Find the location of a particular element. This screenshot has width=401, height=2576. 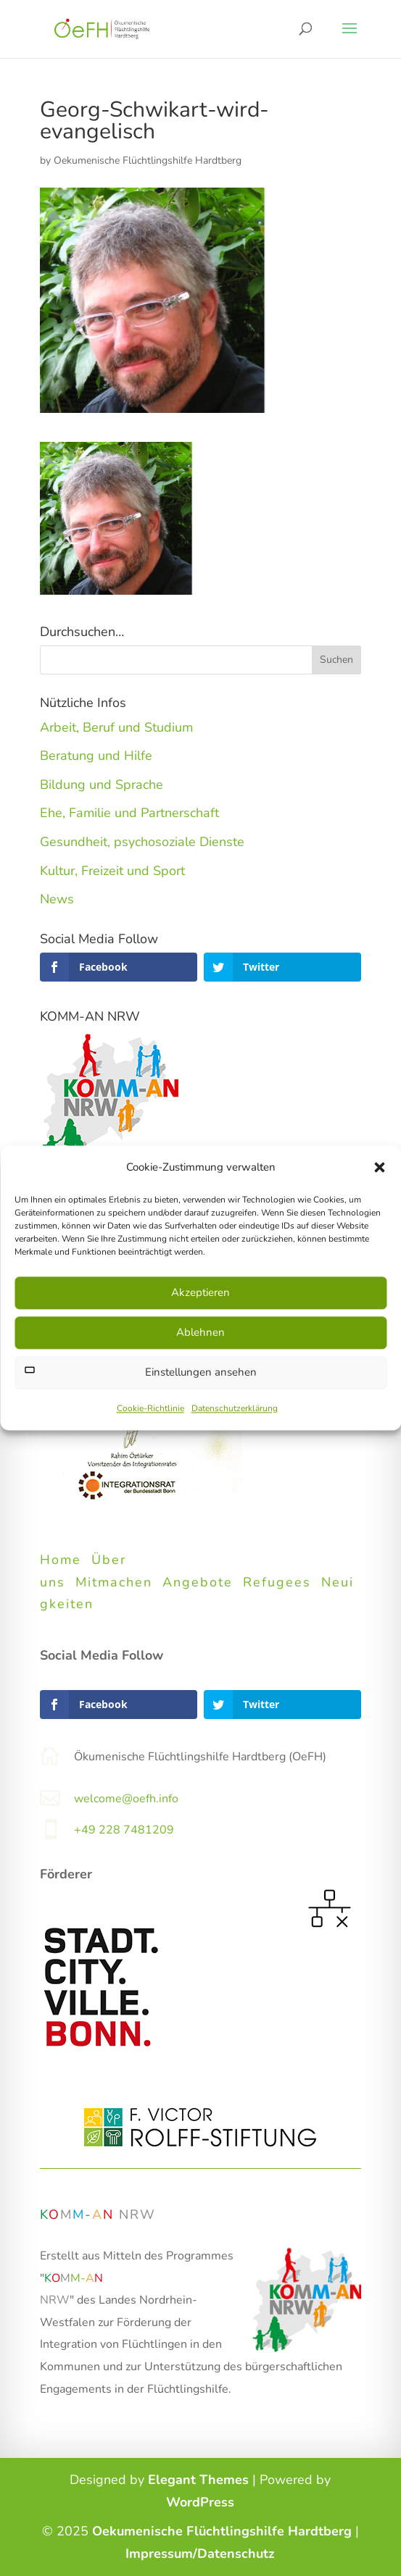

network connection failed or unavailable is located at coordinates (329, 1909).